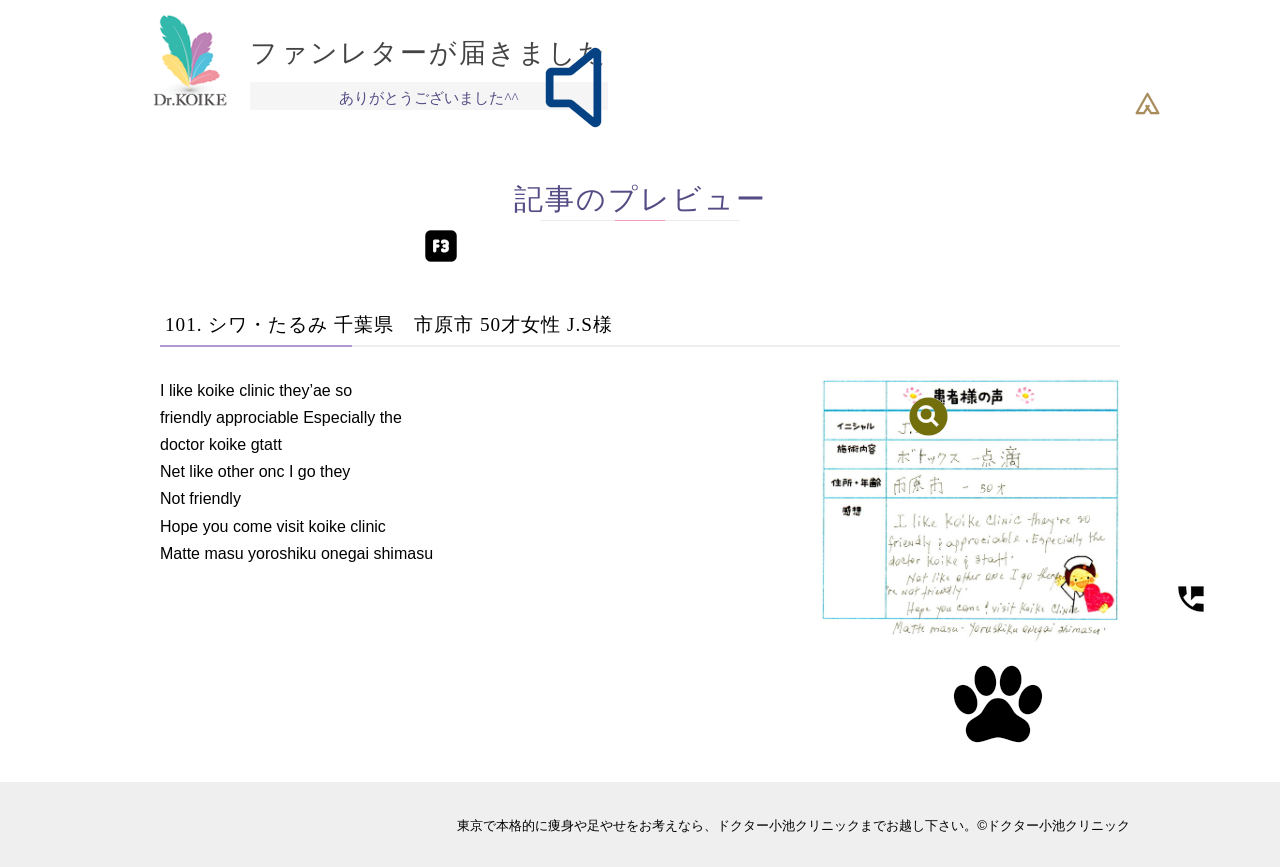  Describe the element at coordinates (441, 246) in the screenshot. I see `keyboard shortcut indicator for F3 function key` at that location.